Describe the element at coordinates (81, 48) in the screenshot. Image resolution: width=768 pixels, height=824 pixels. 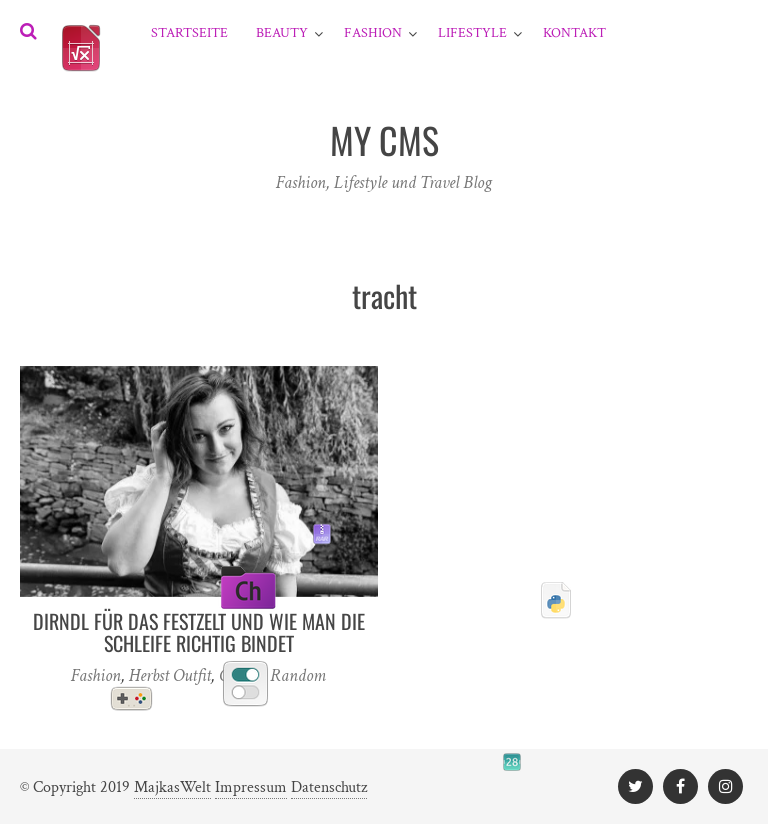
I see `open LibreOffice Math application` at that location.